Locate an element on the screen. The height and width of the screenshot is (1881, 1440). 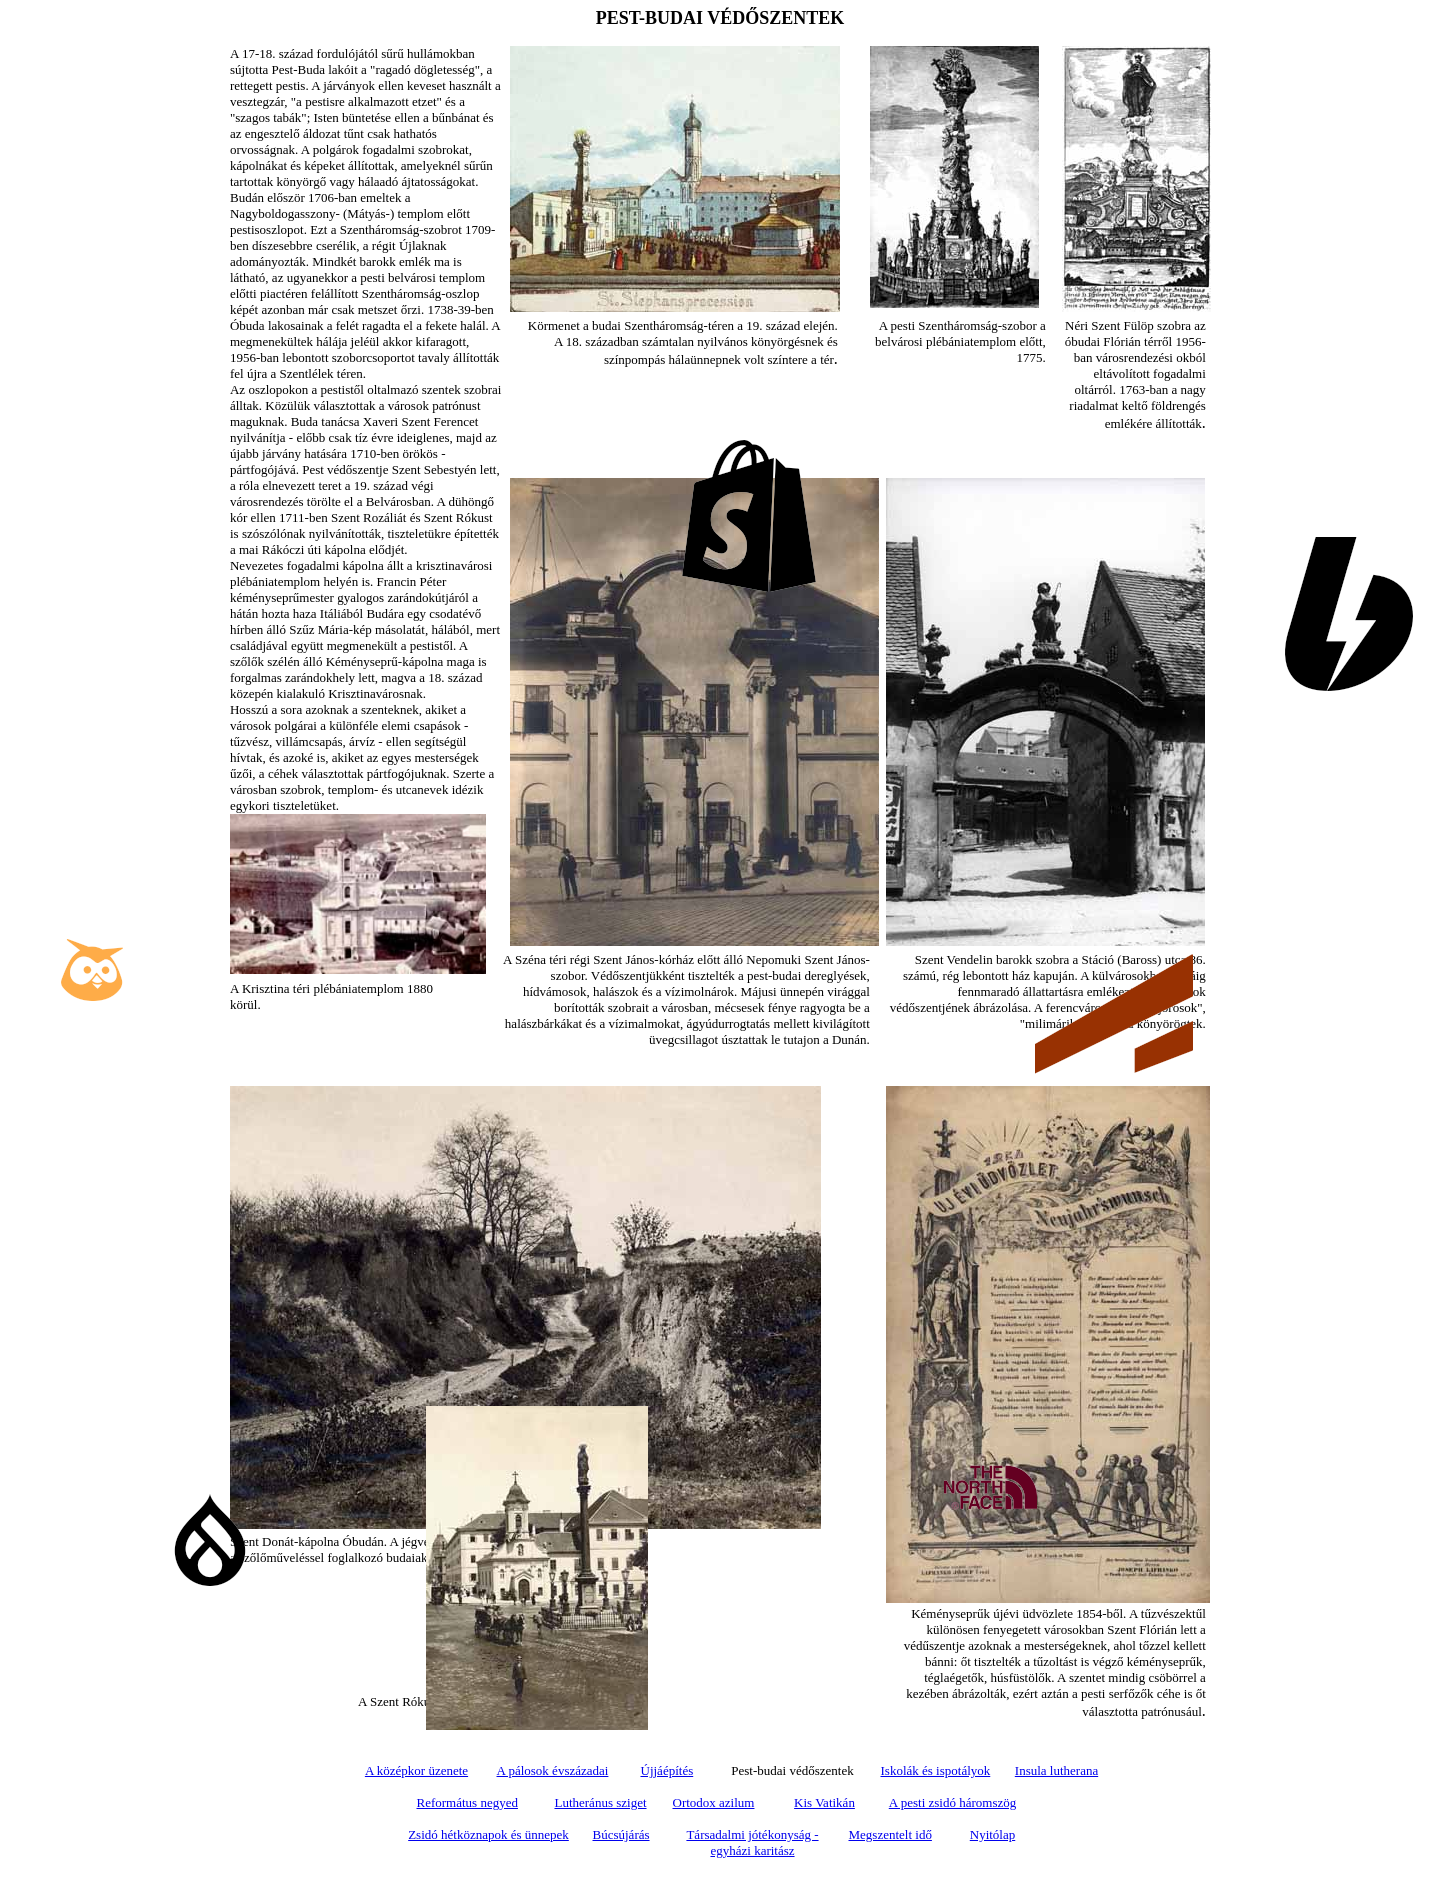
open shopify store dashboard is located at coordinates (749, 516).